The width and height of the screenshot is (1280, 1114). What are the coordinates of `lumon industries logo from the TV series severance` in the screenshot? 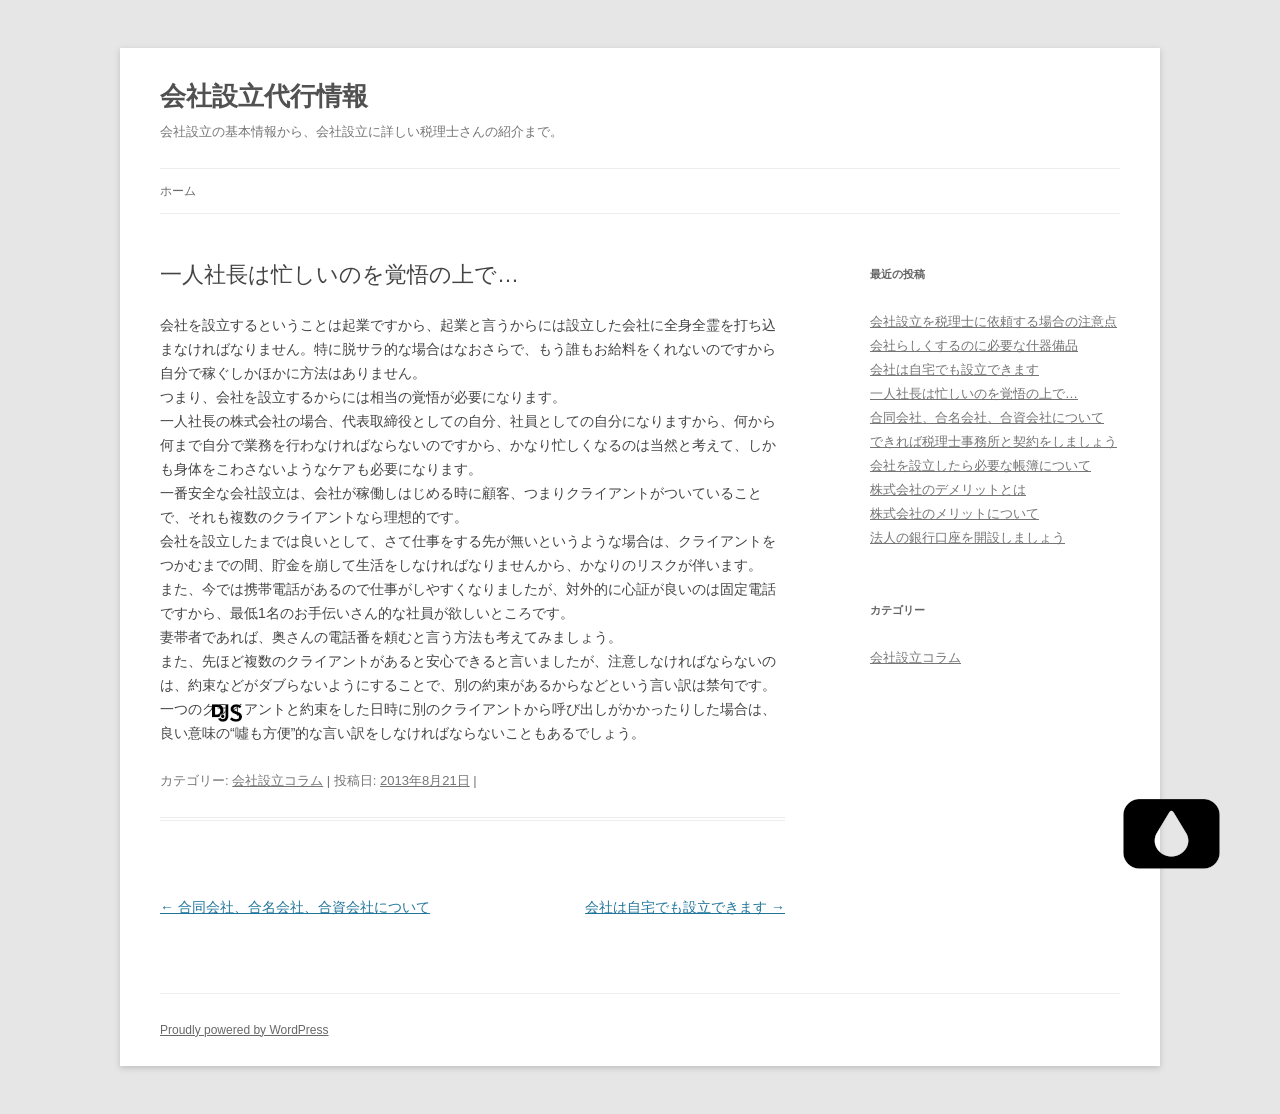 It's located at (1171, 836).